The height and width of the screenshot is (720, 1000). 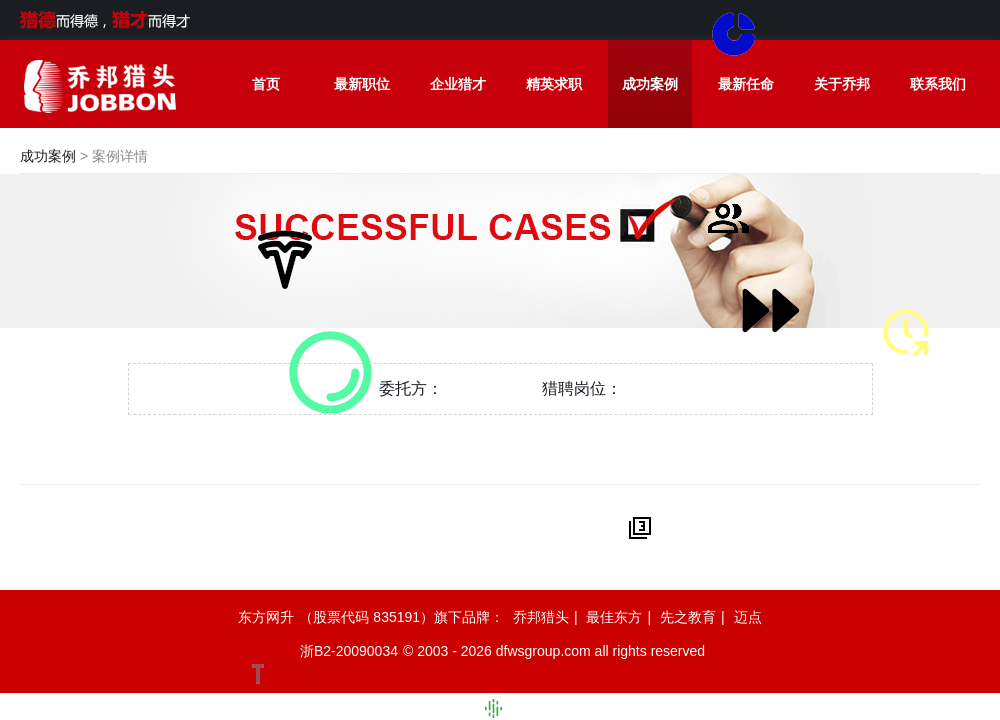 I want to click on skip to the next track, so click(x=769, y=310).